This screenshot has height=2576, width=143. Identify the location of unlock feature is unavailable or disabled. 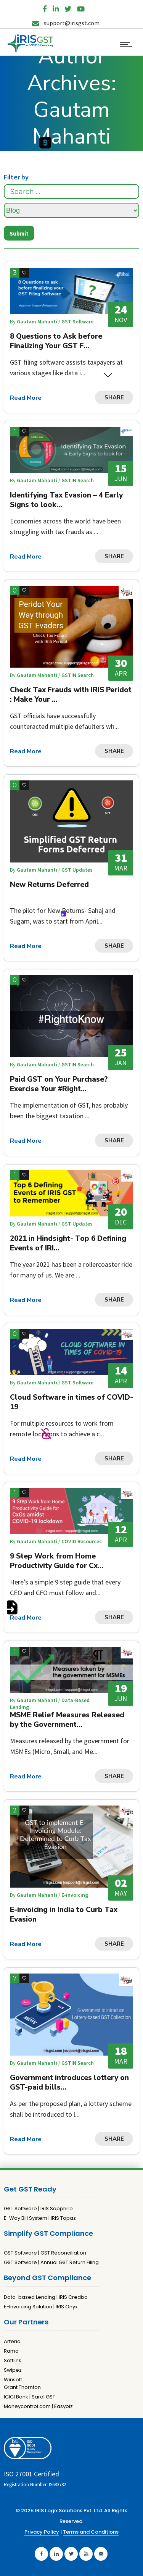
(46, 1434).